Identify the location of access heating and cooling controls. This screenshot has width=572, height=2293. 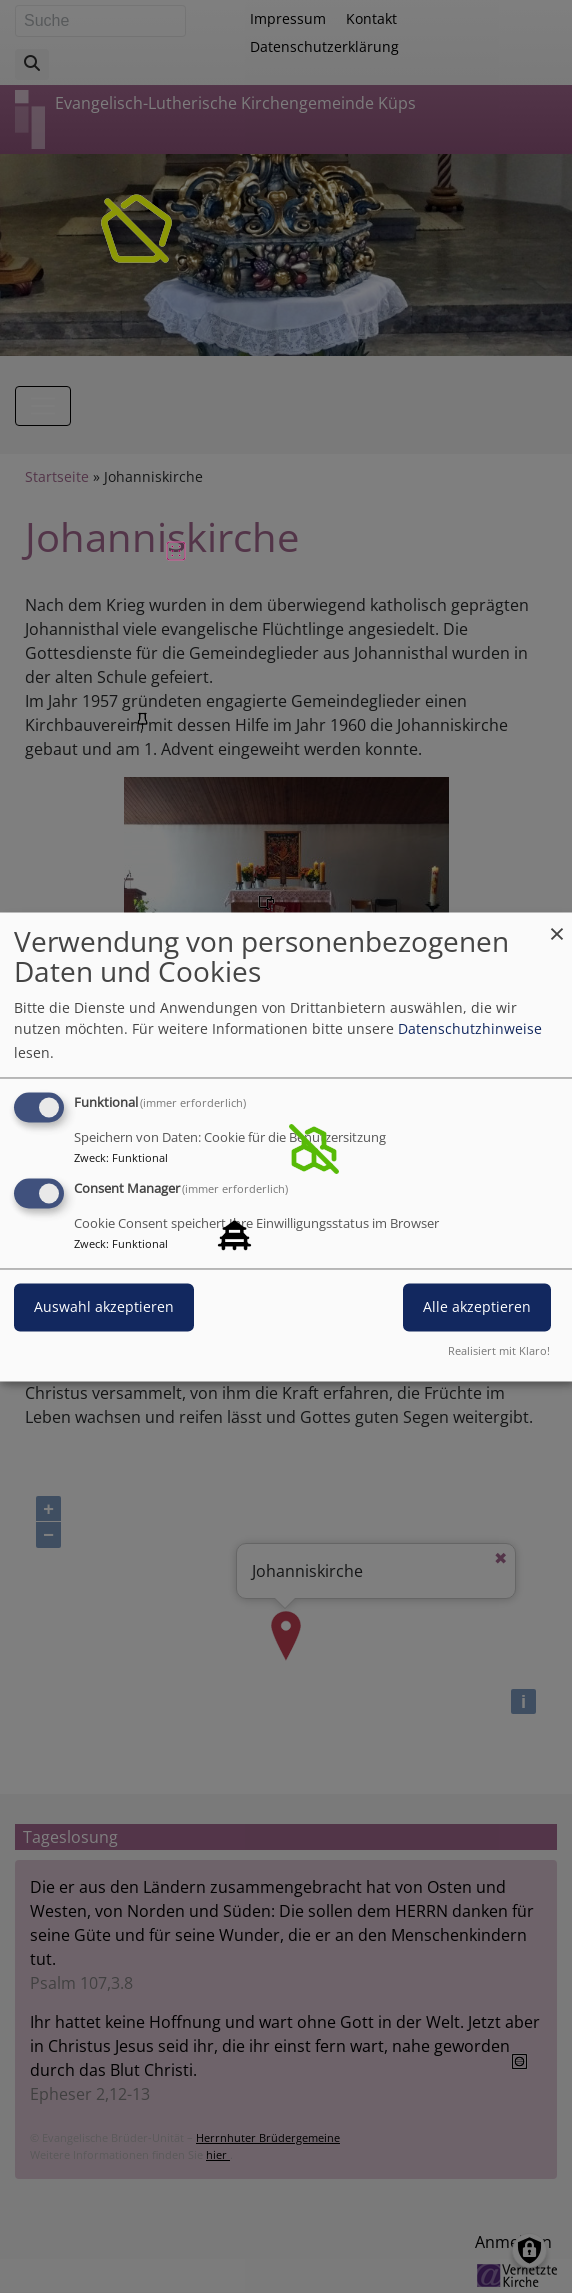
(519, 2061).